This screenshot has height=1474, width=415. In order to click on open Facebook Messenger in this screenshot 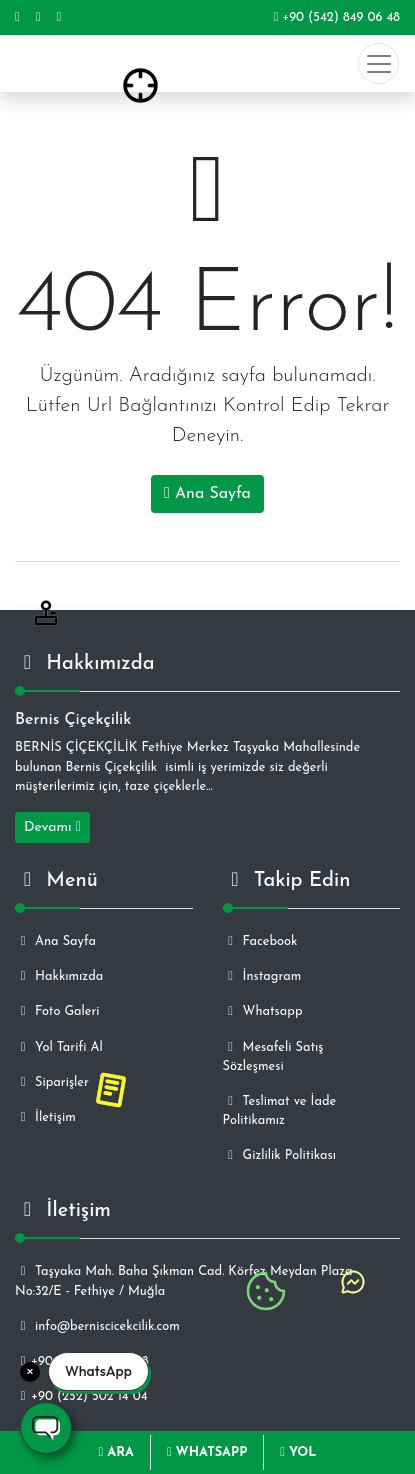, I will do `click(353, 1282)`.